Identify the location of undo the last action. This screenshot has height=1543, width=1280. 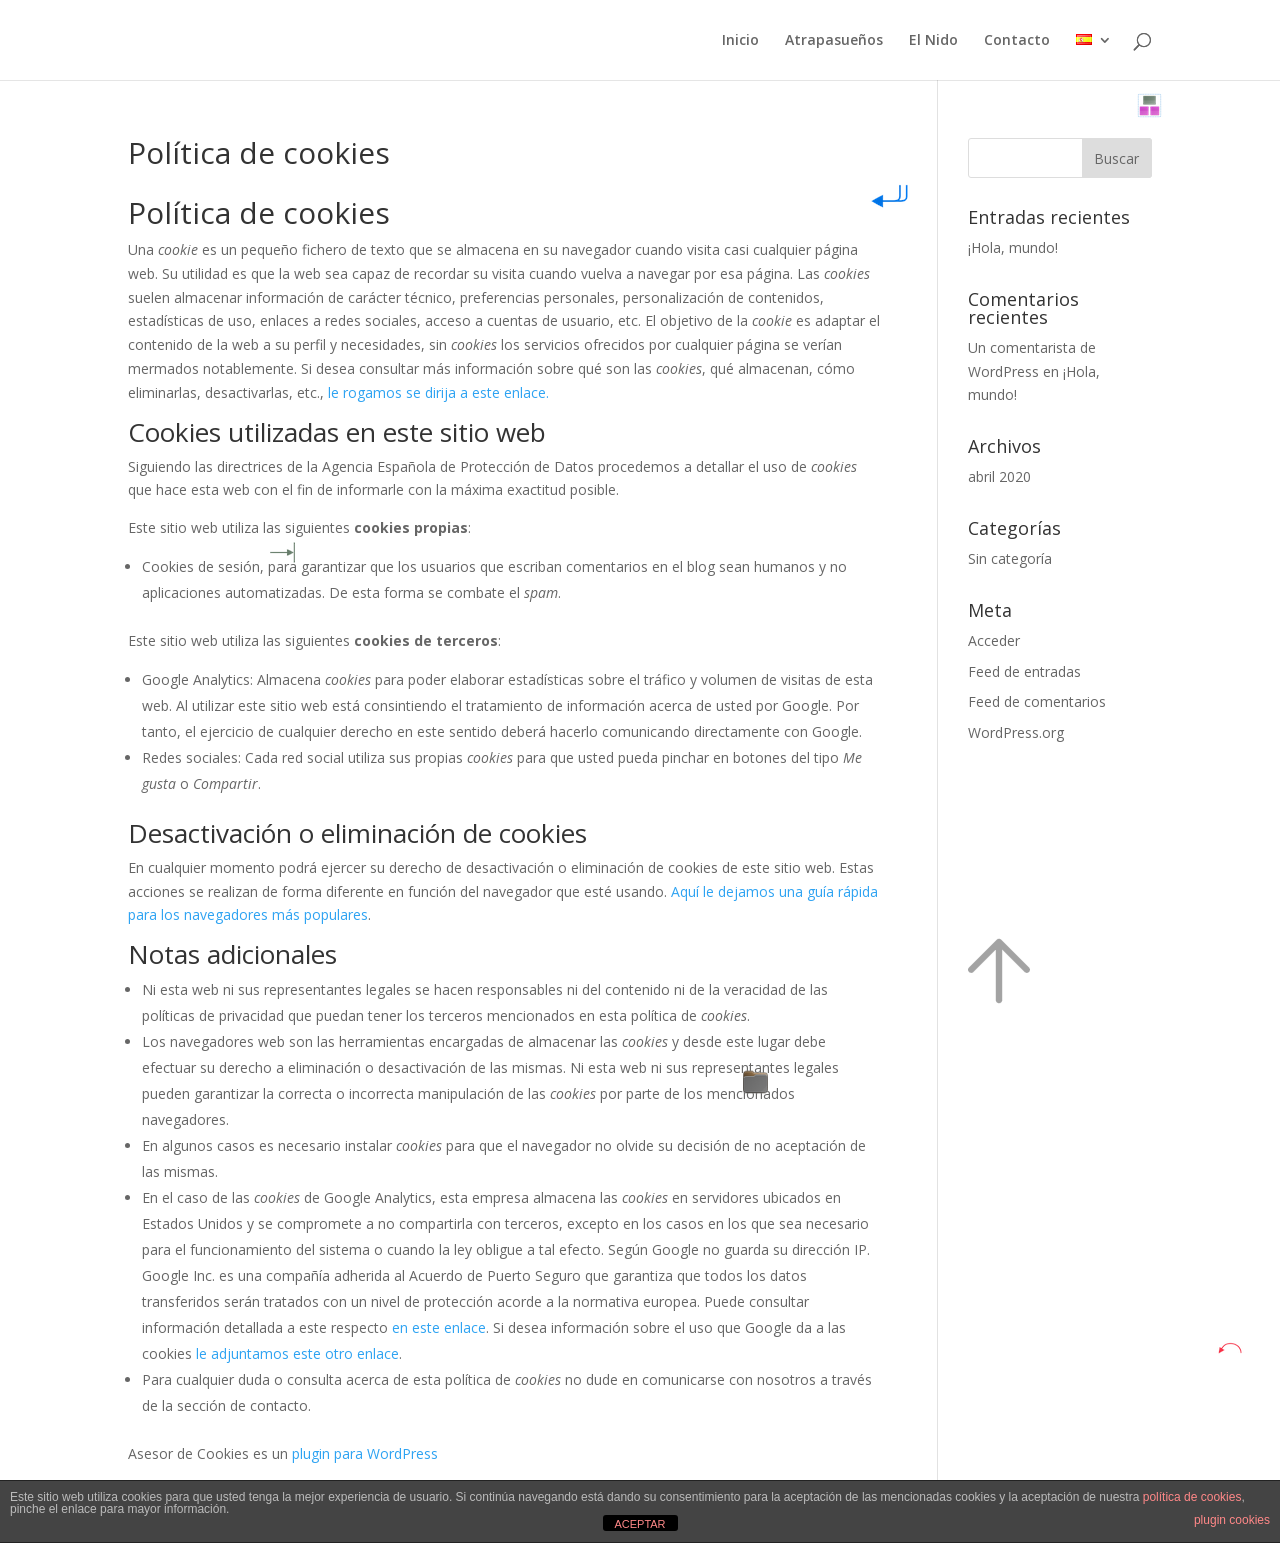
(1230, 1348).